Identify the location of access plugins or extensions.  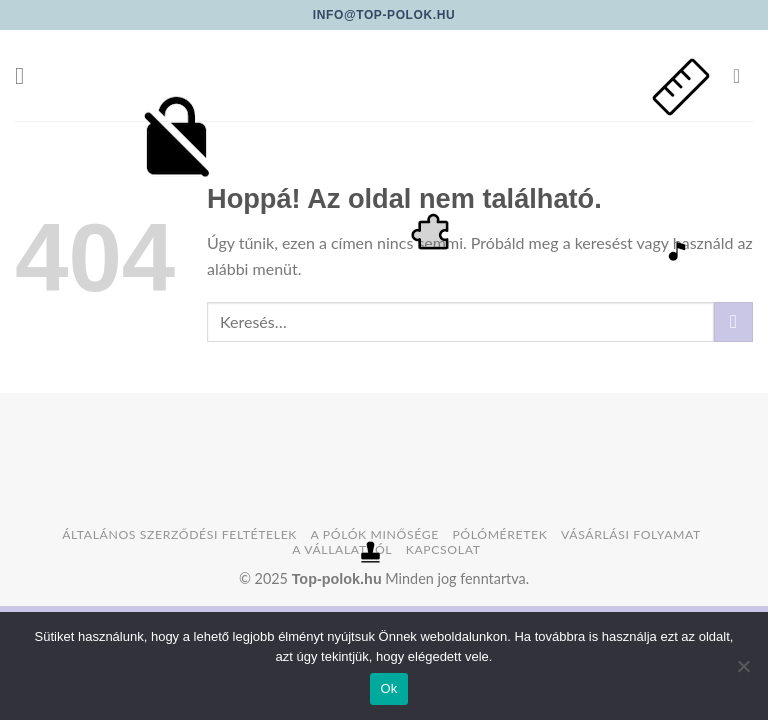
(432, 233).